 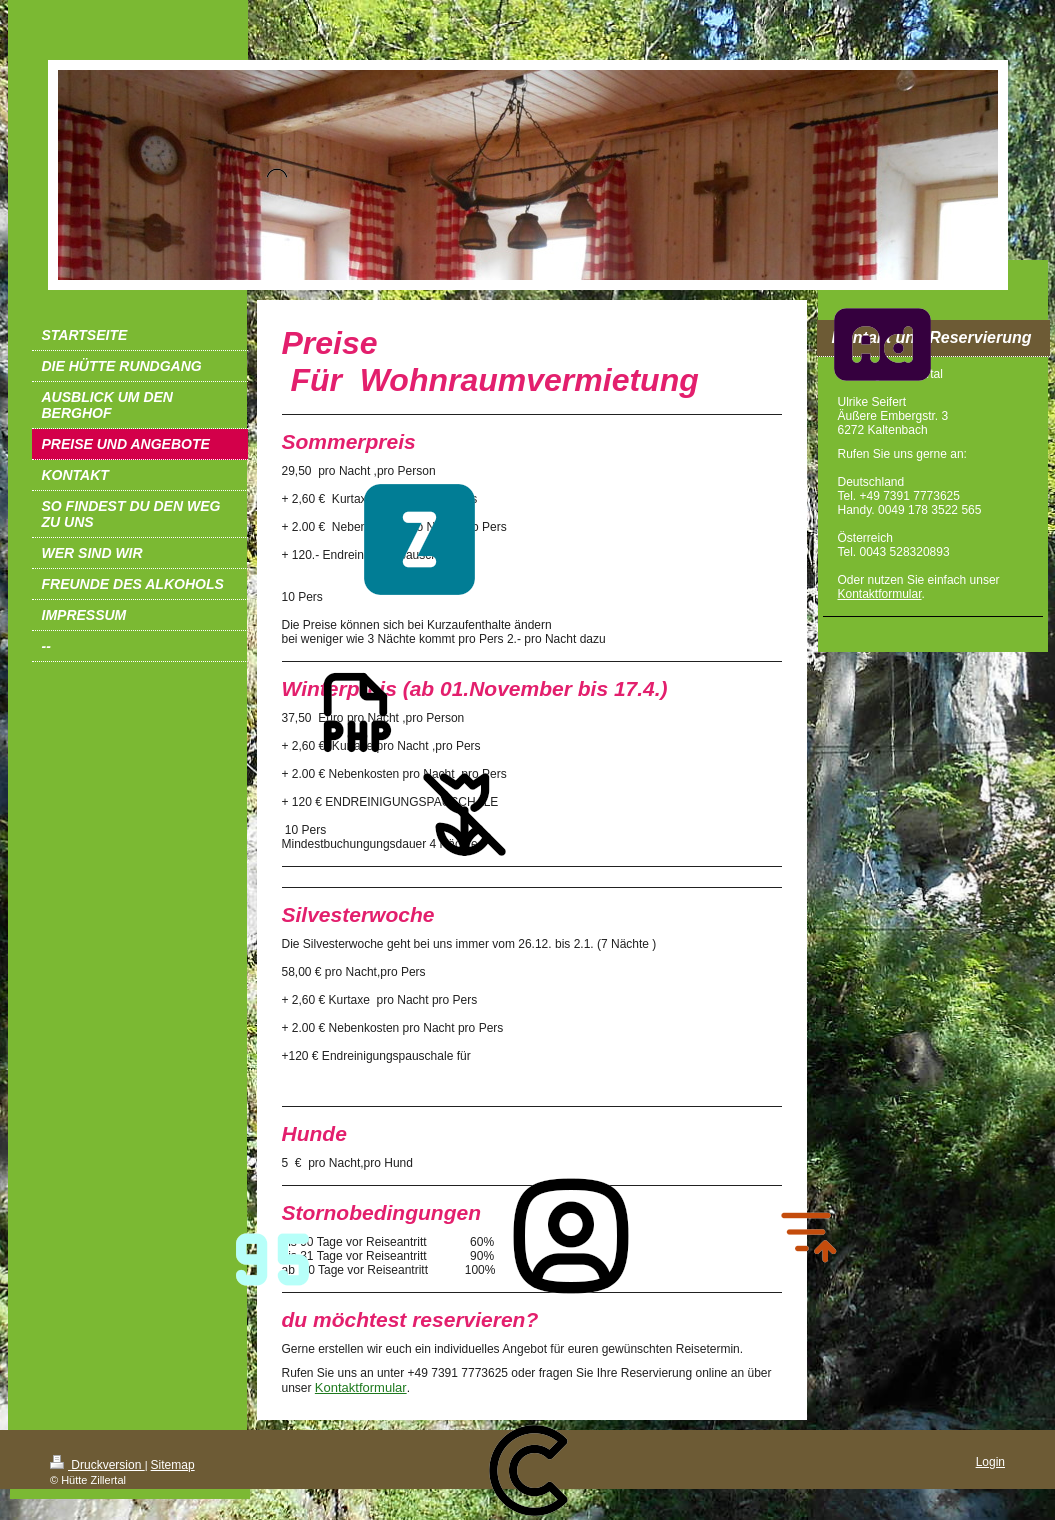 What do you see at coordinates (464, 814) in the screenshot?
I see `disable macro or close-up camera mode` at bounding box center [464, 814].